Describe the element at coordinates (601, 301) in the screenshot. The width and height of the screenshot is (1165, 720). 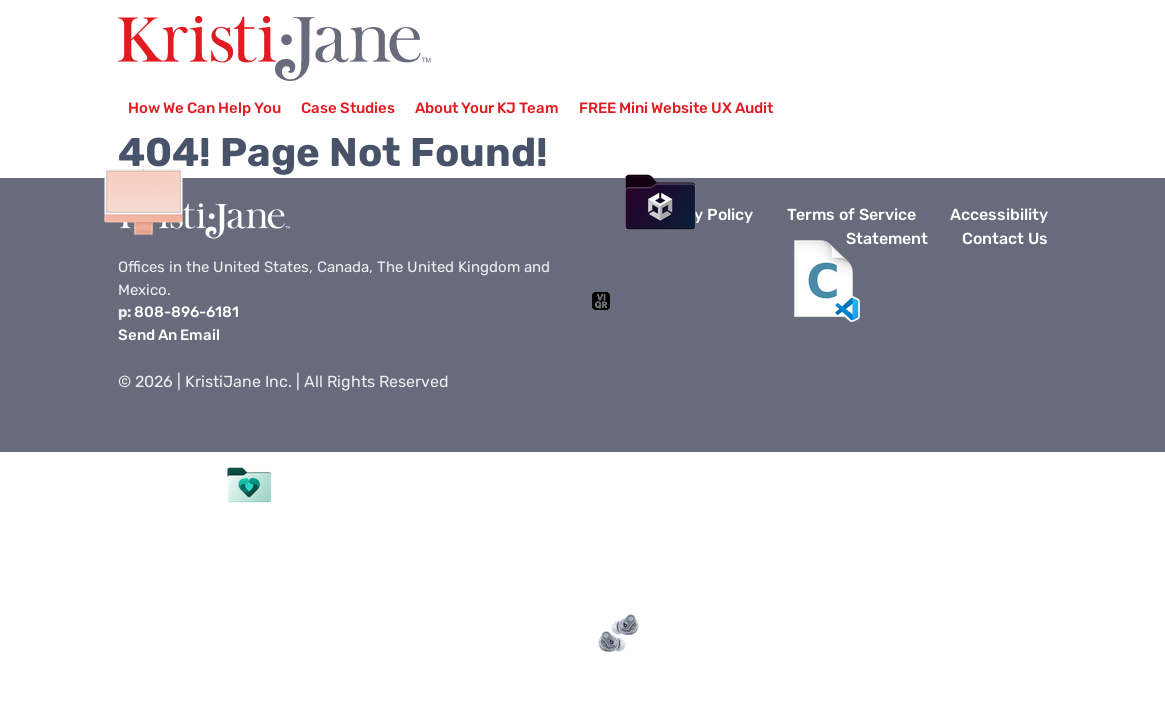
I see `switch to Vietnamese VIQR input method` at that location.